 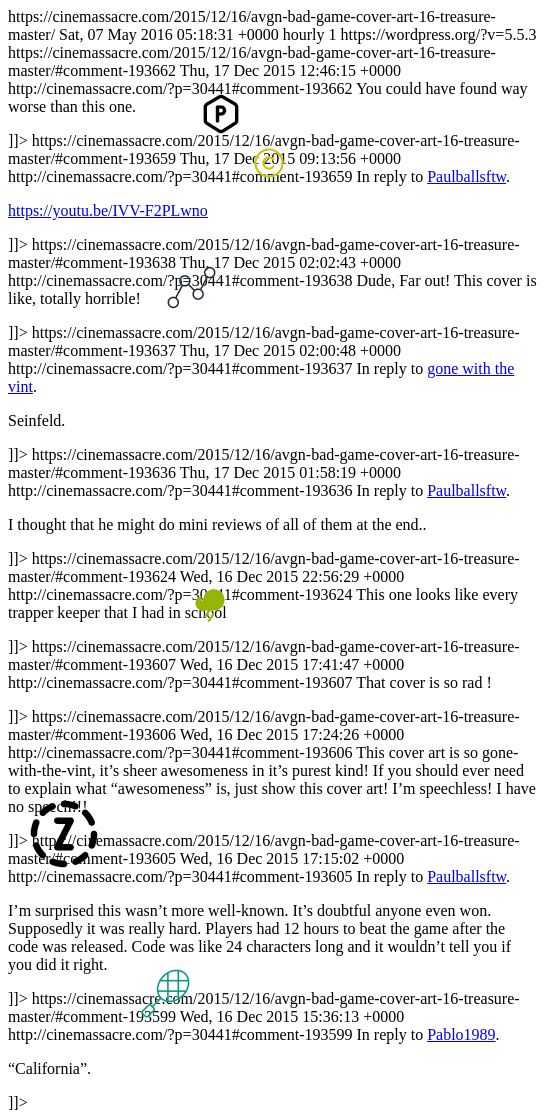 What do you see at coordinates (164, 994) in the screenshot?
I see `access tennis or racquet sports features` at bounding box center [164, 994].